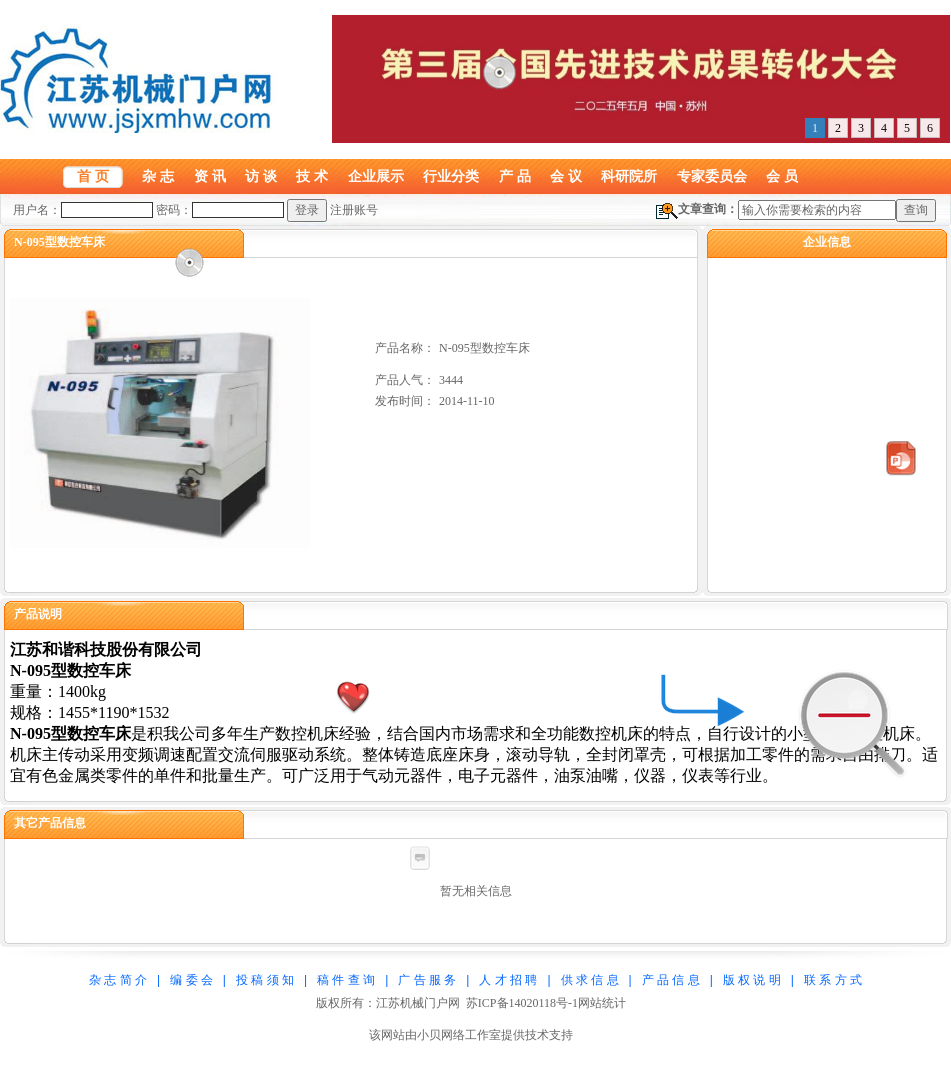  What do you see at coordinates (704, 700) in the screenshot?
I see `forward this email to another recipient` at bounding box center [704, 700].